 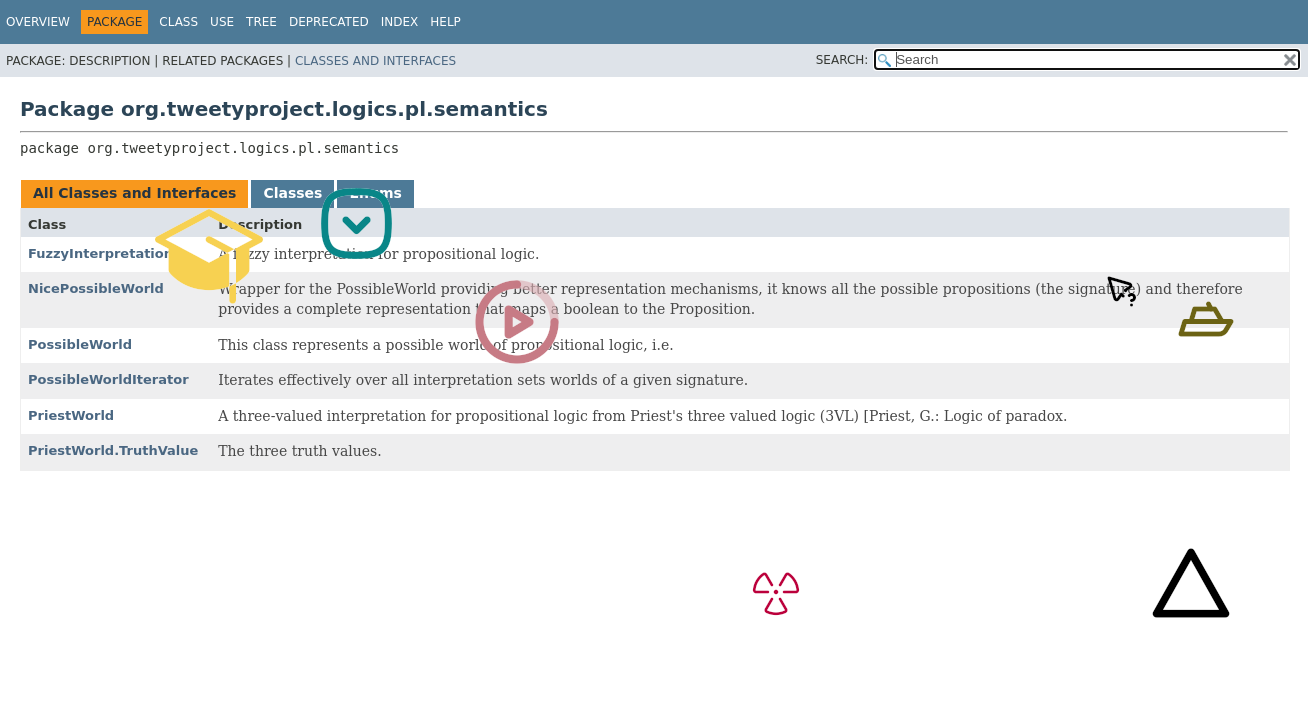 I want to click on expand dropdown menu or content, so click(x=356, y=223).